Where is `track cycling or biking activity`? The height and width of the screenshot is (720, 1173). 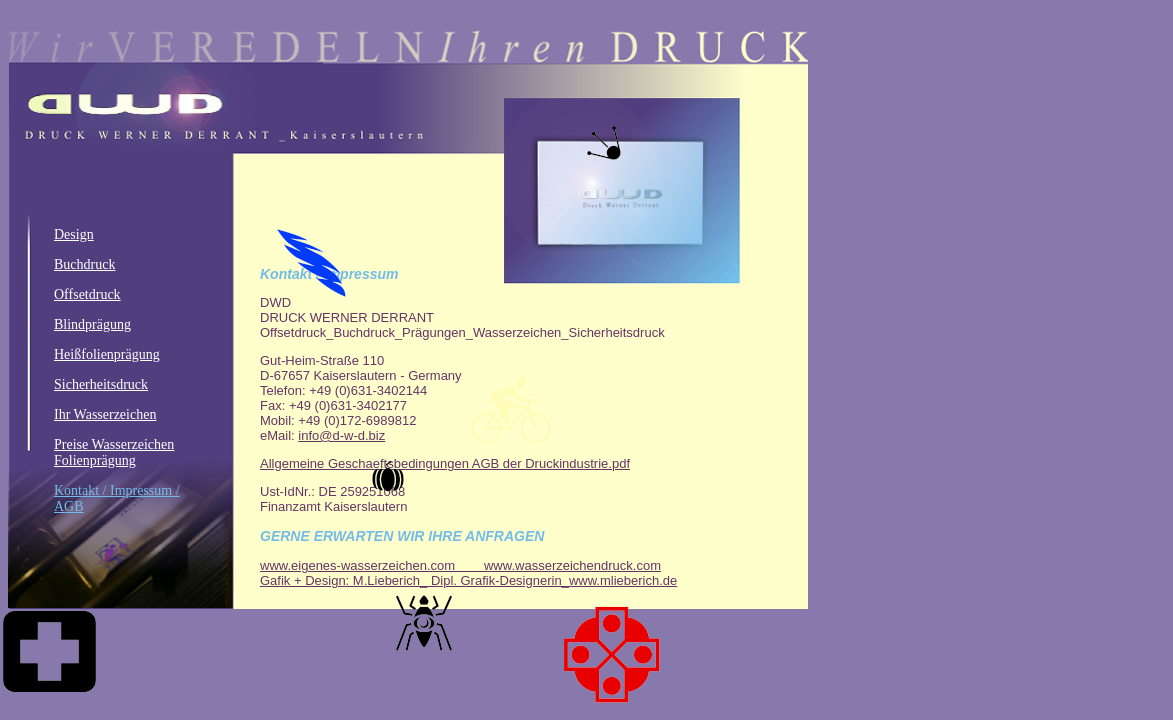 track cycling or biking activity is located at coordinates (511, 410).